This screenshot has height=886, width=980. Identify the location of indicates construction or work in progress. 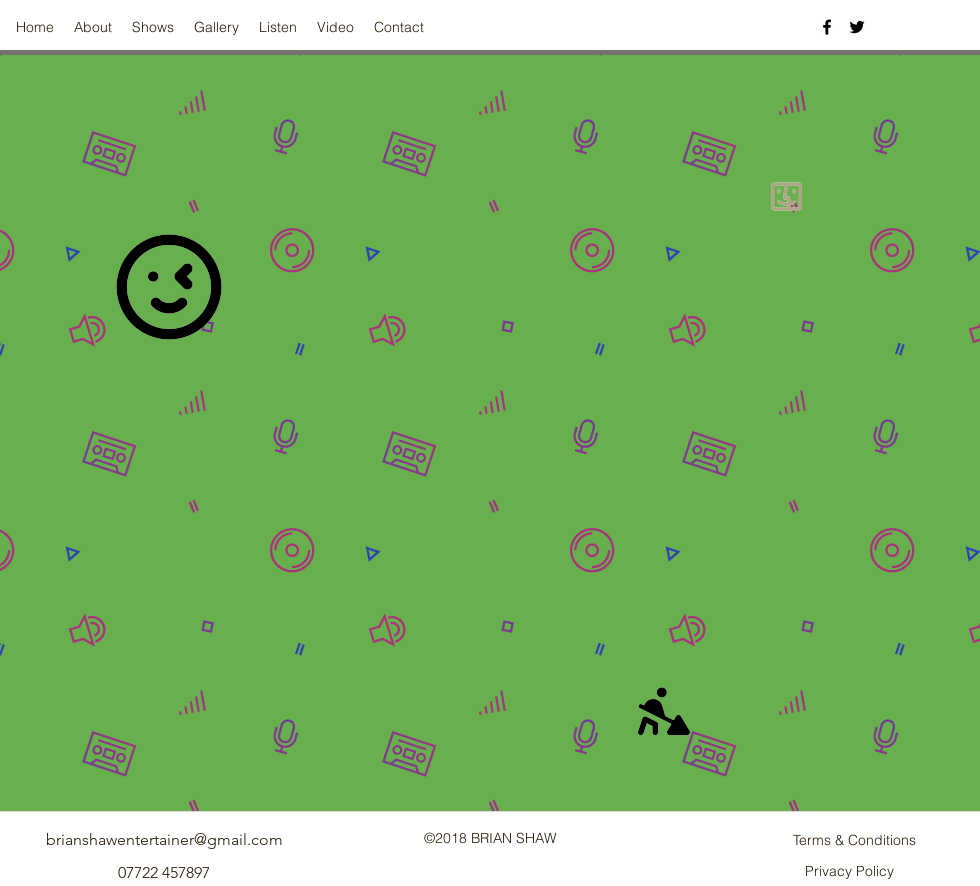
(664, 712).